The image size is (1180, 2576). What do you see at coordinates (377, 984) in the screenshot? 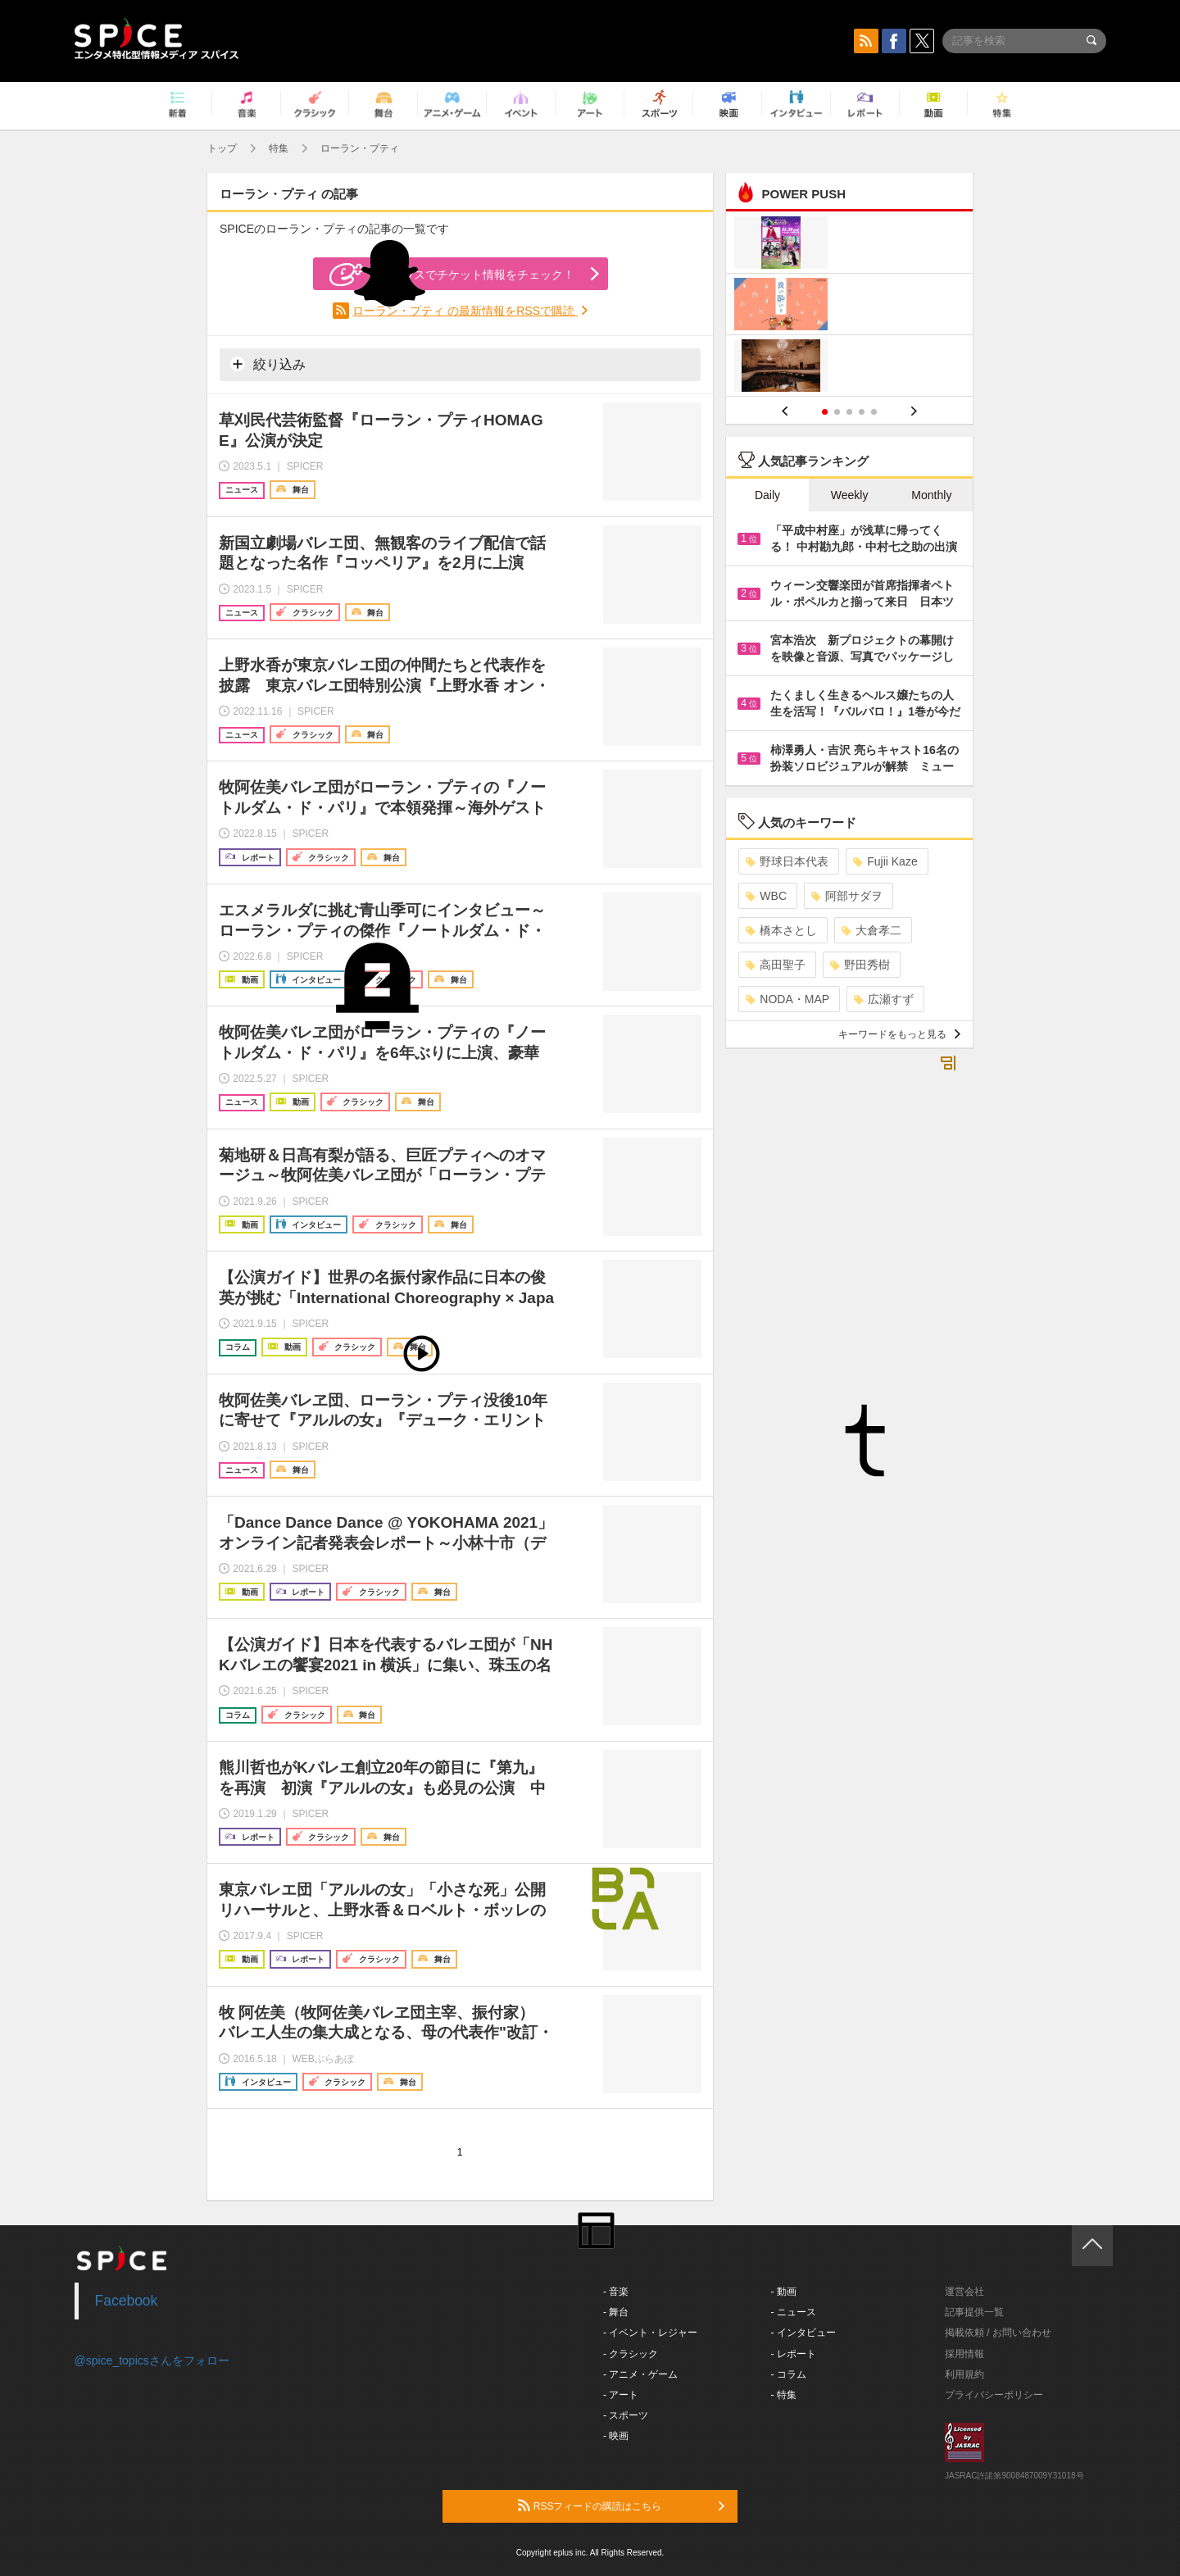
I see `snooze notifications temporarily` at bounding box center [377, 984].